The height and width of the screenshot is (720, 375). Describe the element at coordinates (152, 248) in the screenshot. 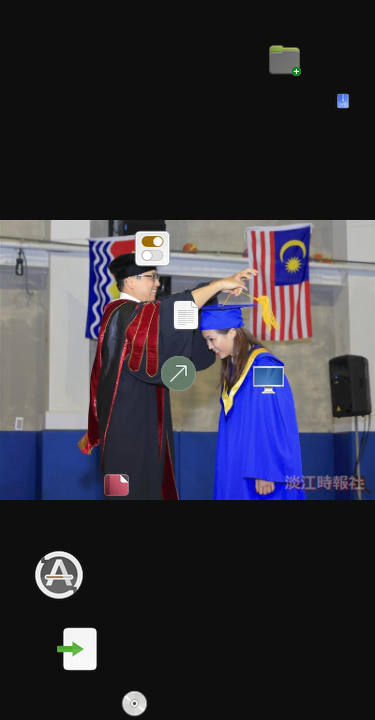

I see `open system settings or preferences` at that location.